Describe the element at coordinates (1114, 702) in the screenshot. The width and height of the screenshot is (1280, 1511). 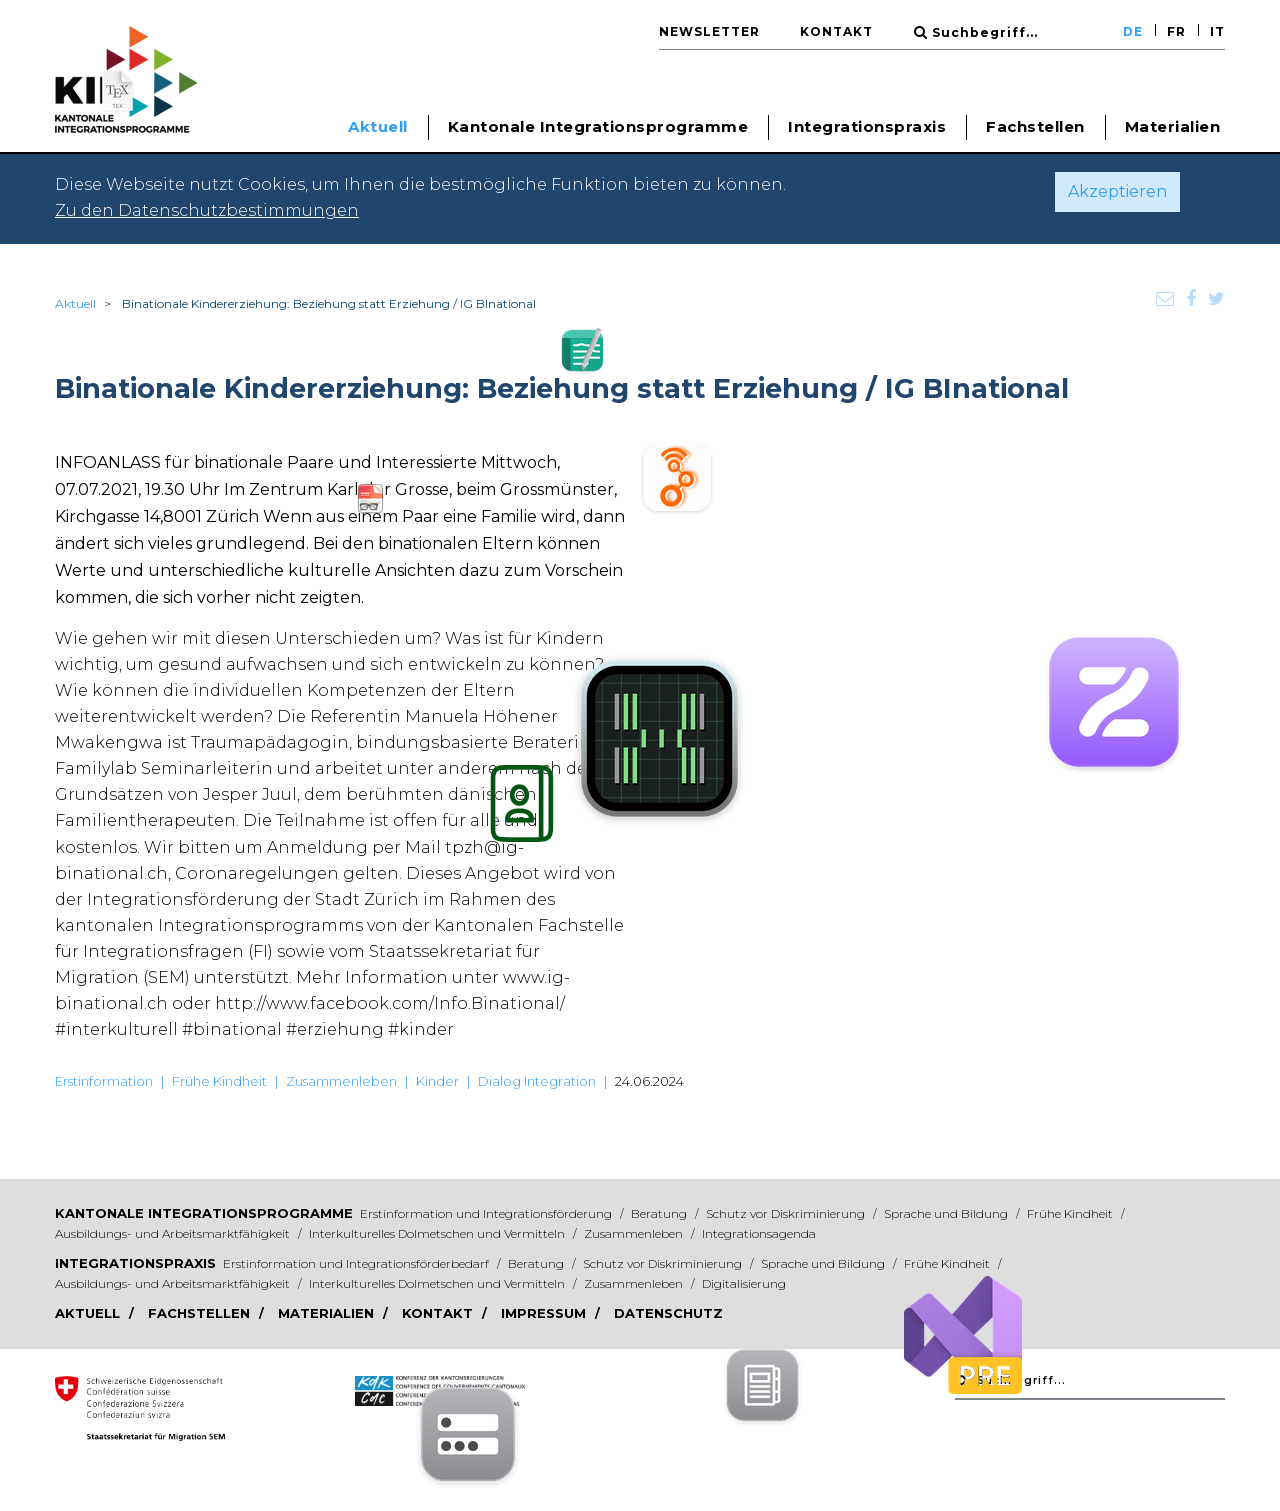
I see `open zen browser (twilight theme)` at that location.